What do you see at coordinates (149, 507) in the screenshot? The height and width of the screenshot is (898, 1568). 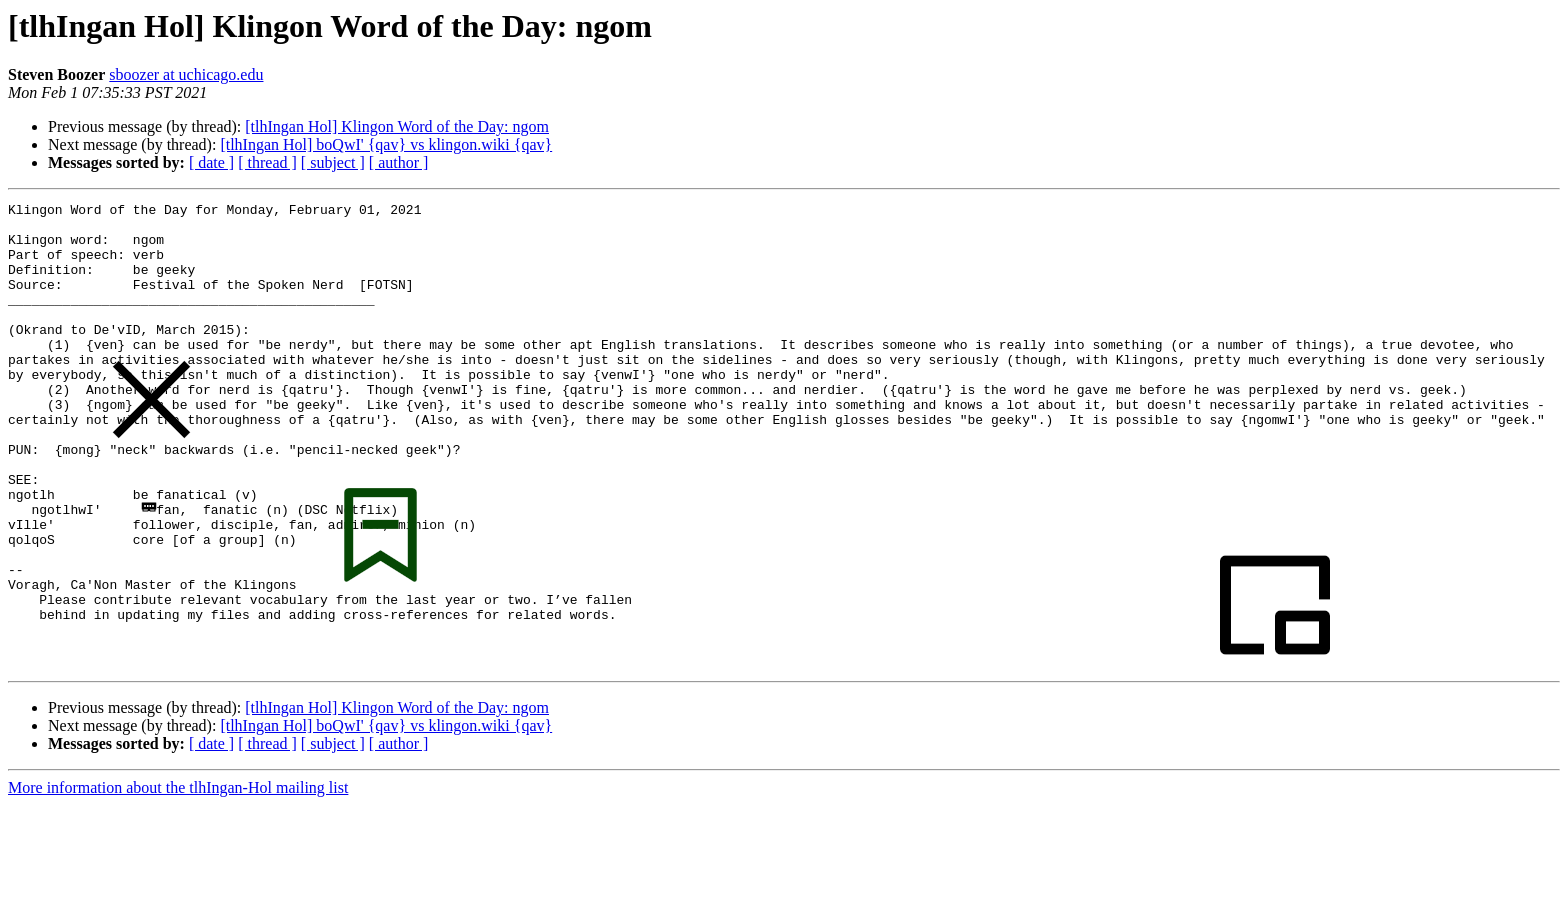 I see `view RAM or memory usage` at bounding box center [149, 507].